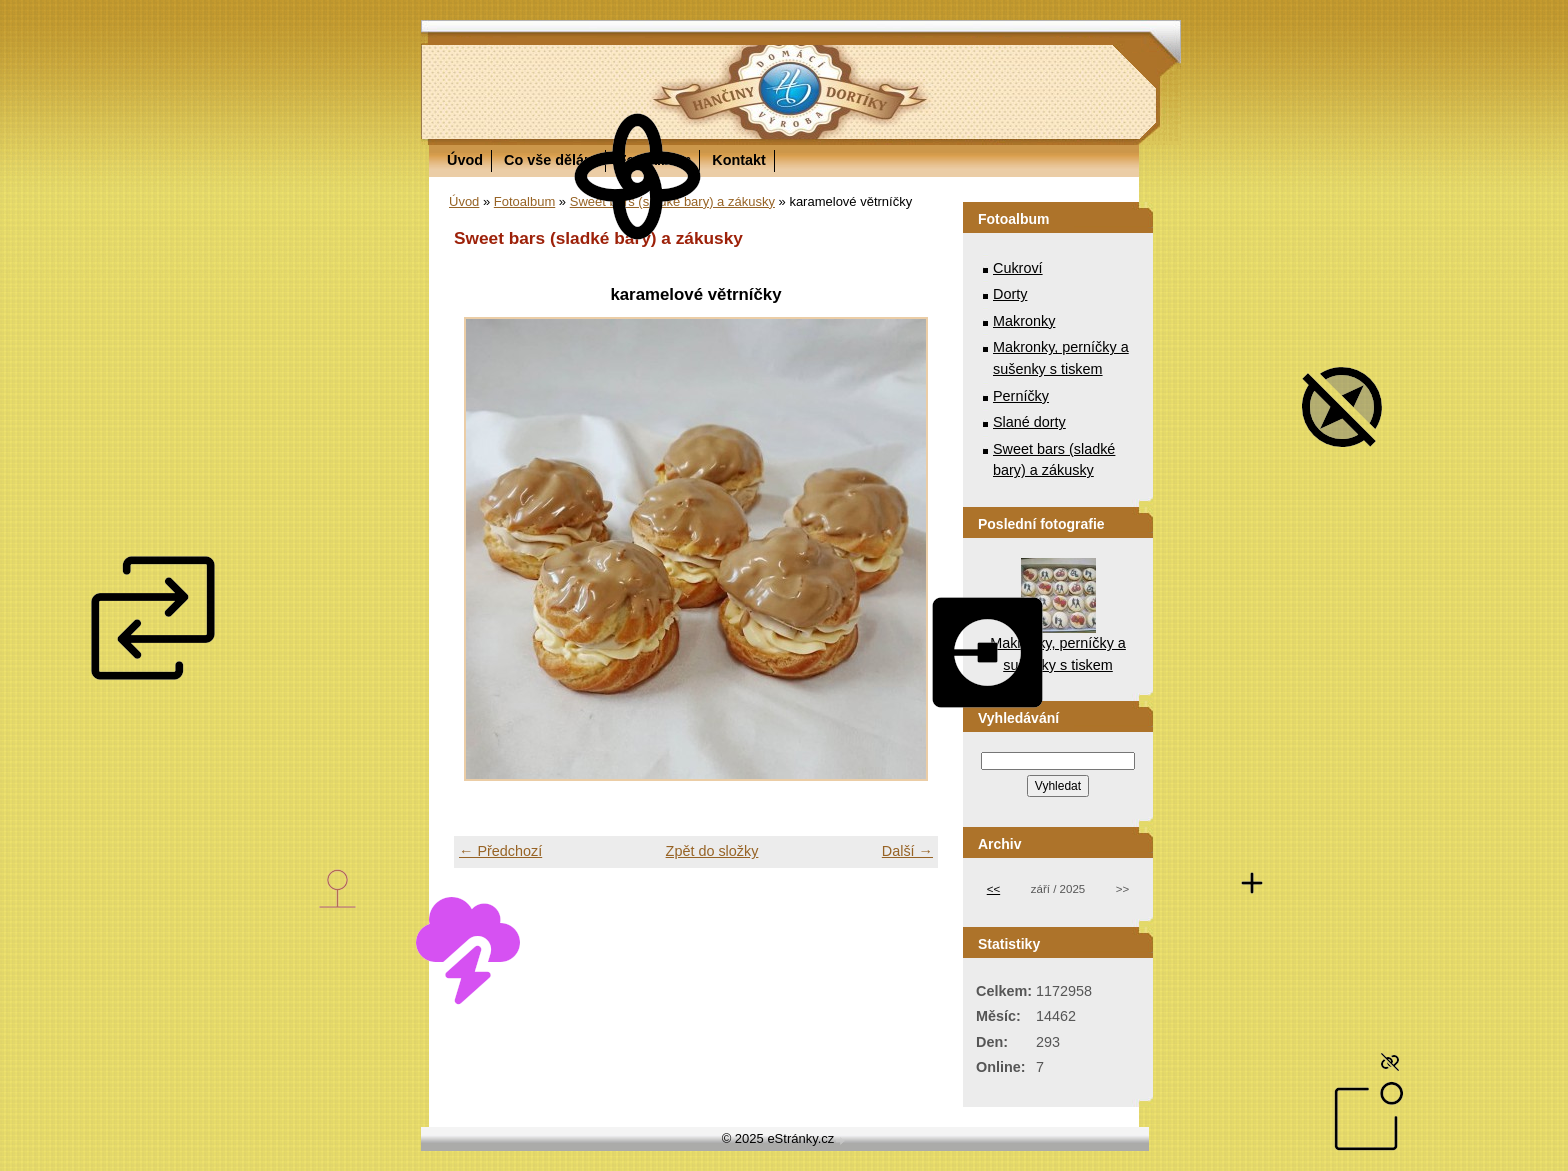 The image size is (1568, 1171). I want to click on add a new item, so click(1252, 883).